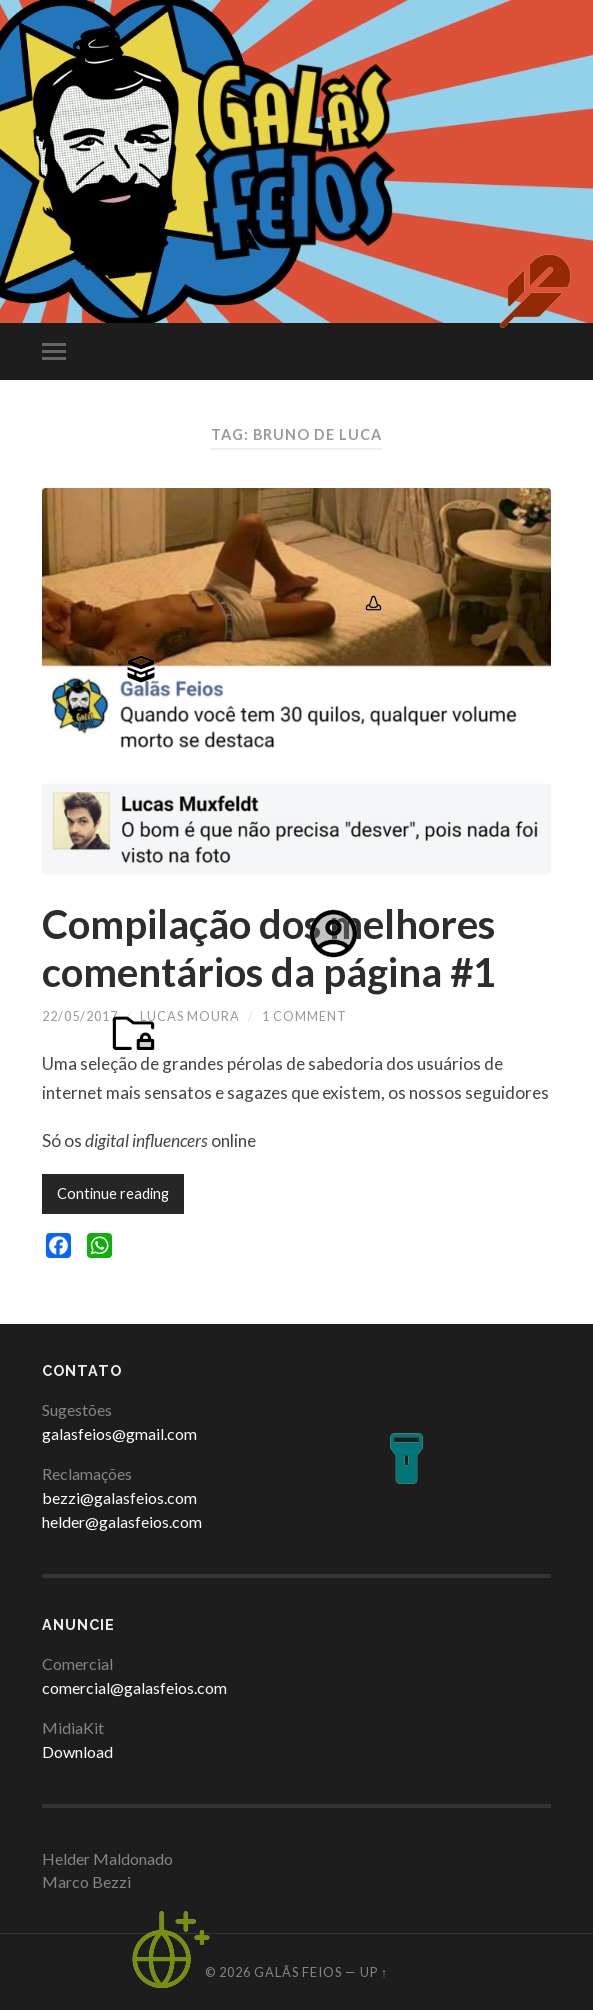 The width and height of the screenshot is (593, 2010). Describe the element at coordinates (333, 933) in the screenshot. I see `access your account or profile settings` at that location.